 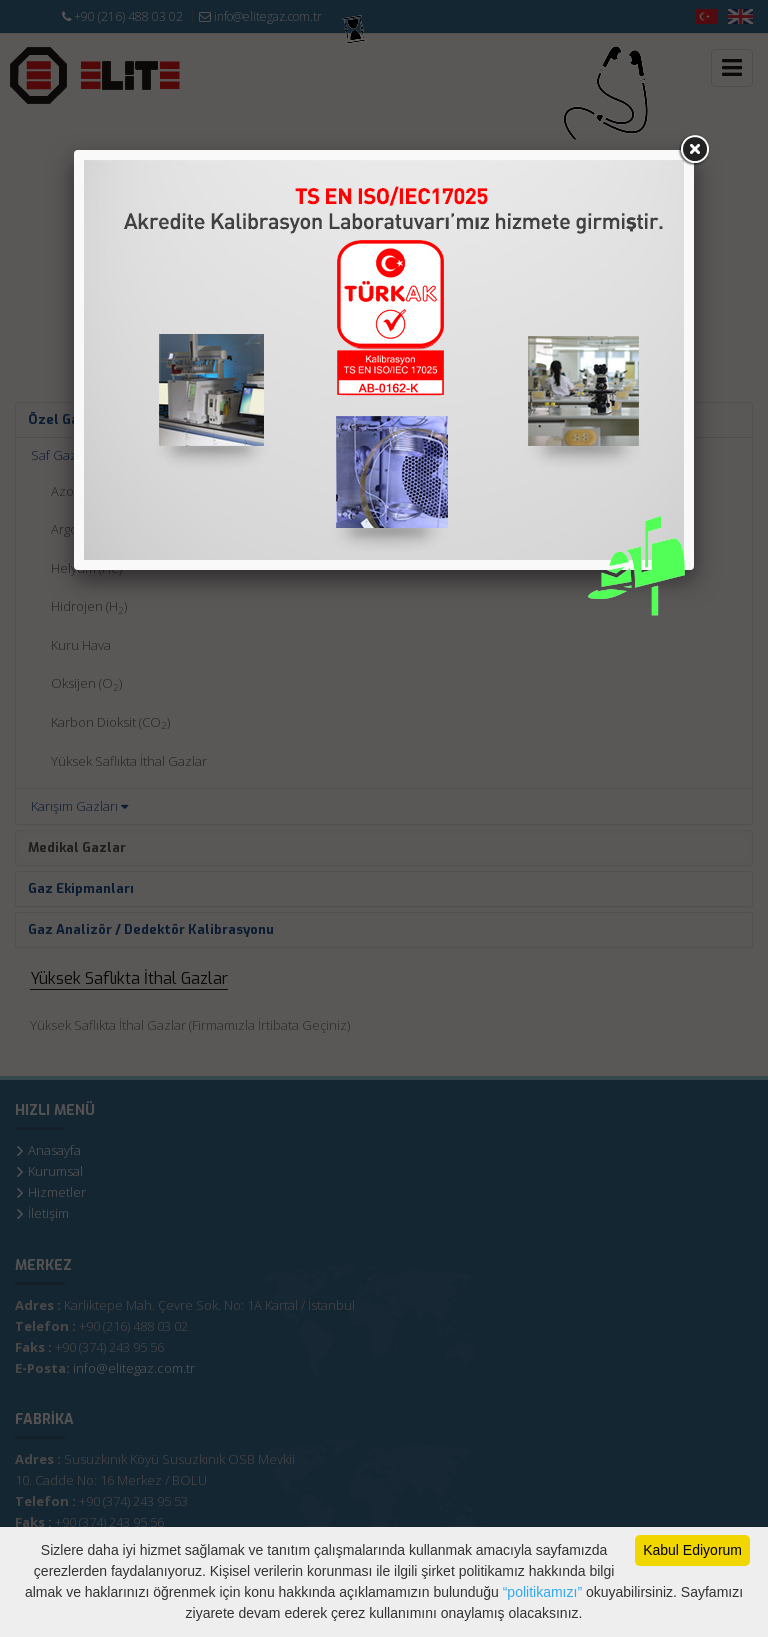 What do you see at coordinates (607, 93) in the screenshot?
I see `connect to wireless earbuds` at bounding box center [607, 93].